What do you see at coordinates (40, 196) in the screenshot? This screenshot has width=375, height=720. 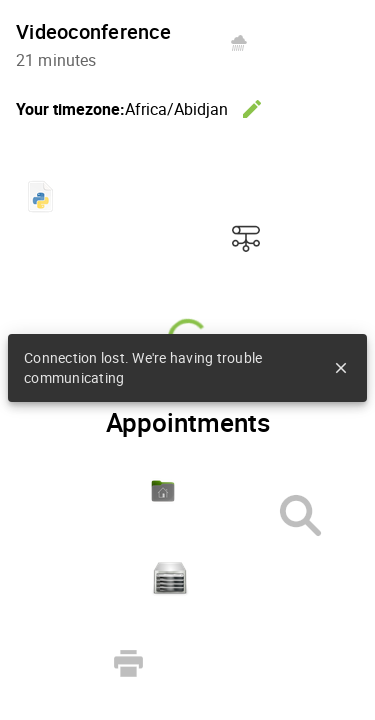 I see `a python source code file` at bounding box center [40, 196].